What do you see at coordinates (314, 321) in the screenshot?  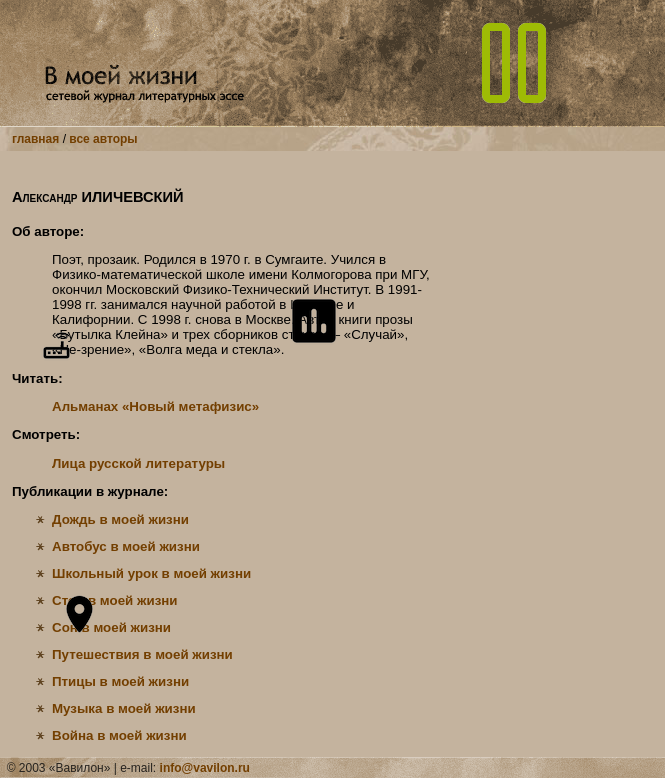 I see `view poll results` at bounding box center [314, 321].